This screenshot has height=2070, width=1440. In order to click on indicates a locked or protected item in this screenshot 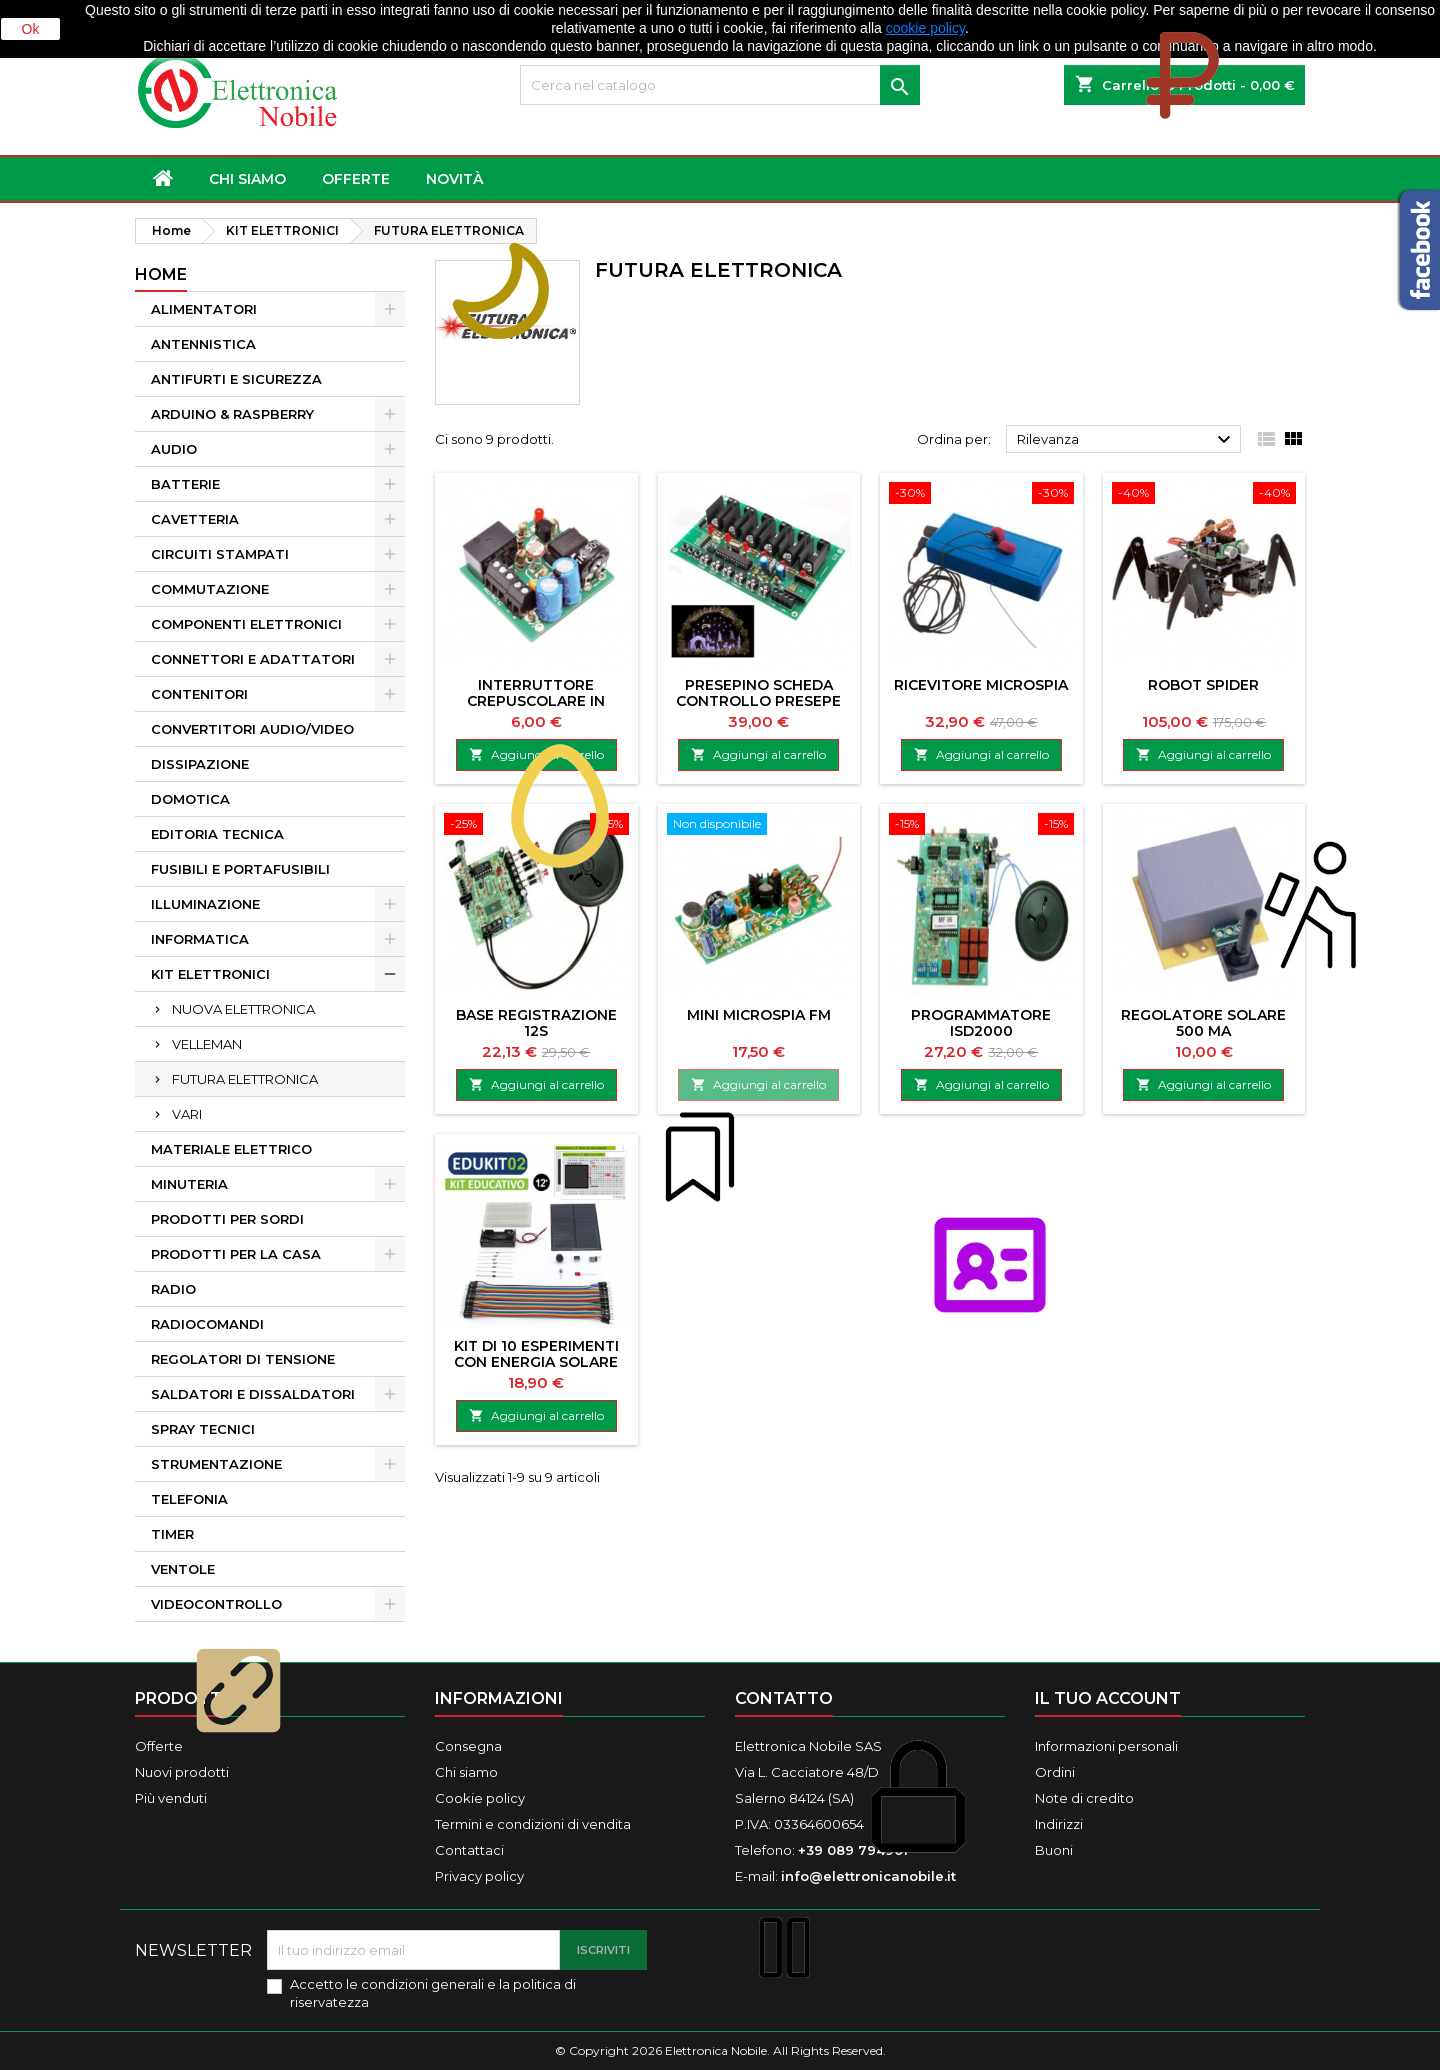, I will do `click(918, 1796)`.